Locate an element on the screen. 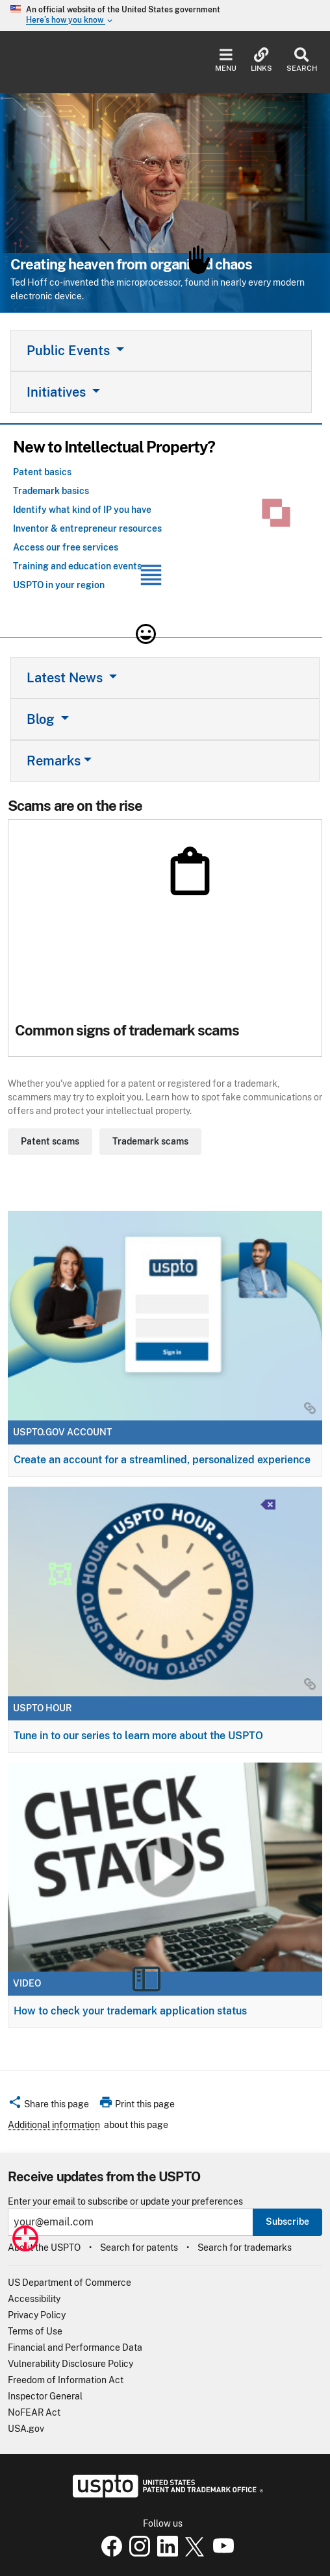  rate your experience as positive is located at coordinates (146, 634).